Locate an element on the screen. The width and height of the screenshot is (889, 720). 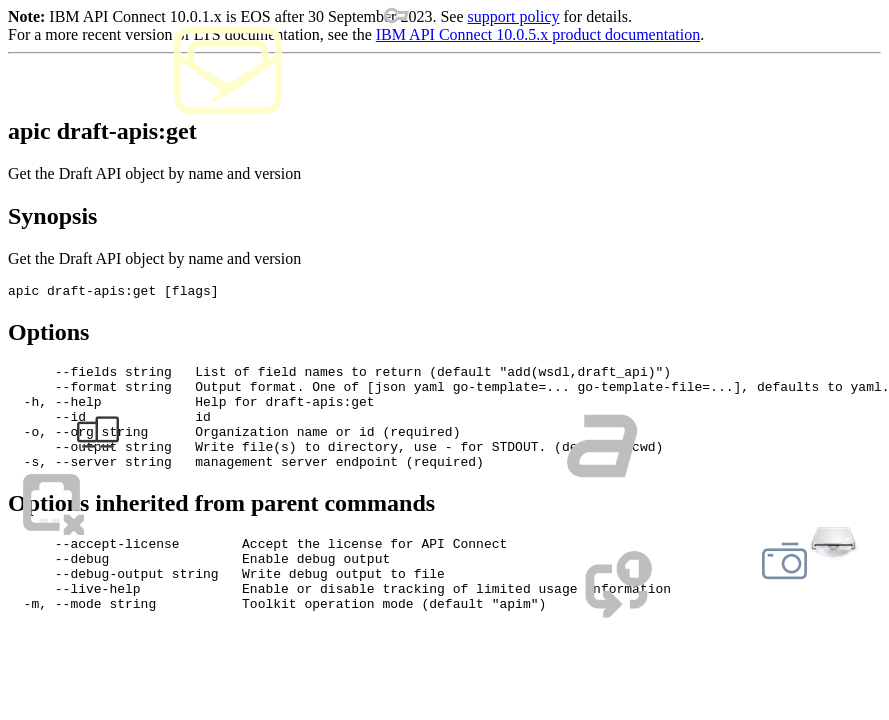
display arrangement settings for multiple monitors is located at coordinates (98, 432).